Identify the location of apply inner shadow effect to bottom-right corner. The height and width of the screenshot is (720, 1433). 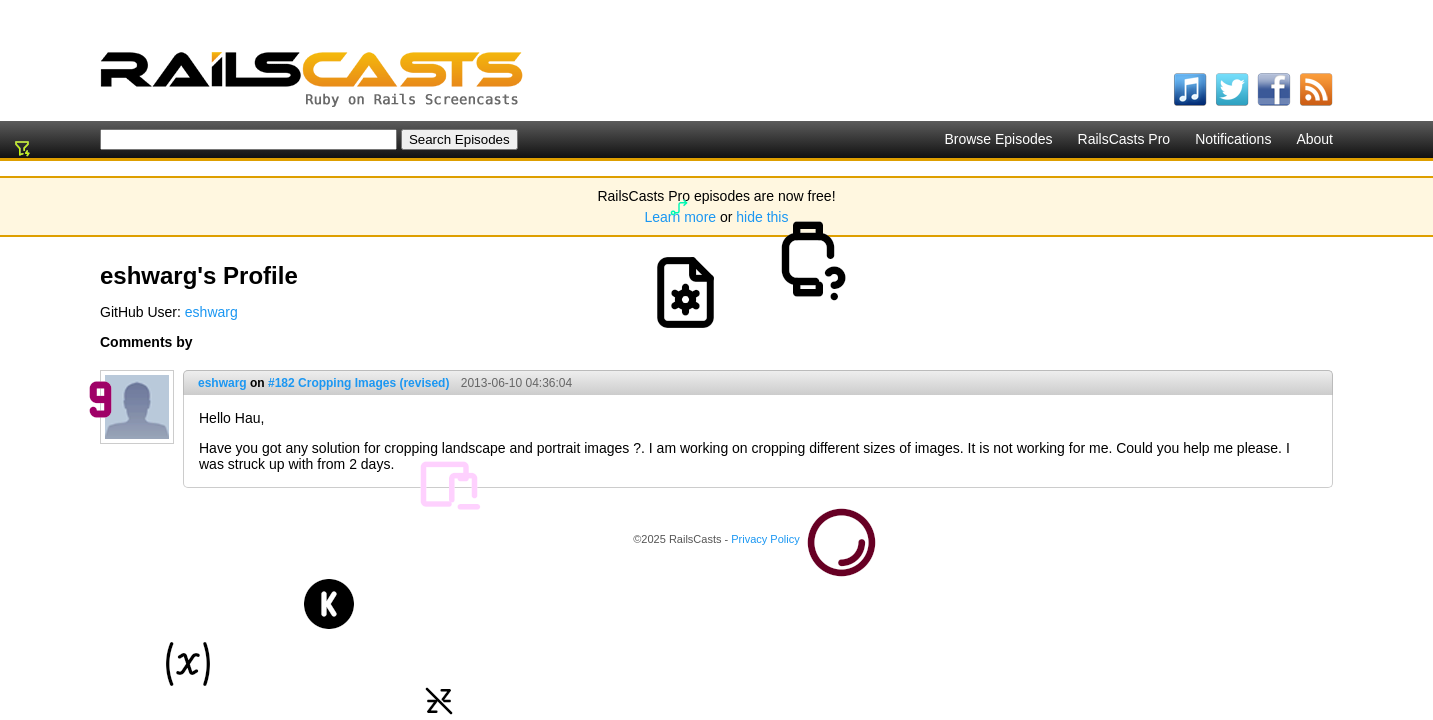
(841, 542).